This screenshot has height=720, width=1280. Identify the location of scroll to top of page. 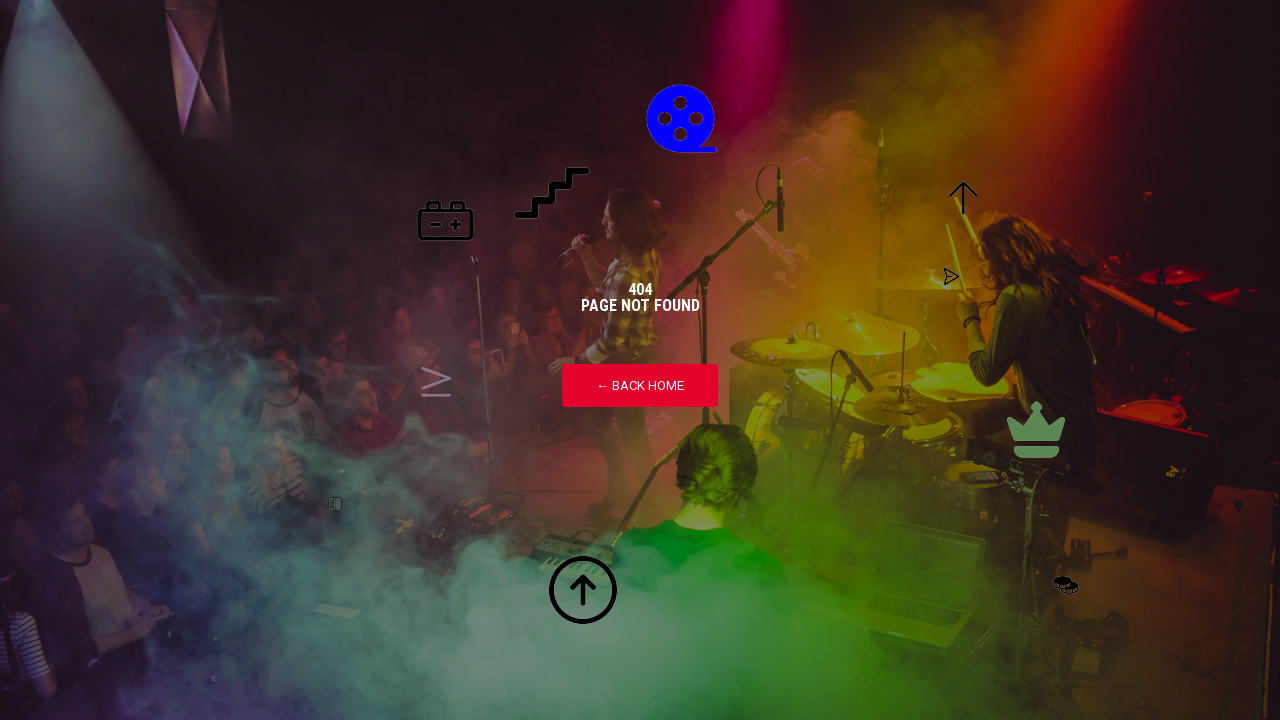
(583, 590).